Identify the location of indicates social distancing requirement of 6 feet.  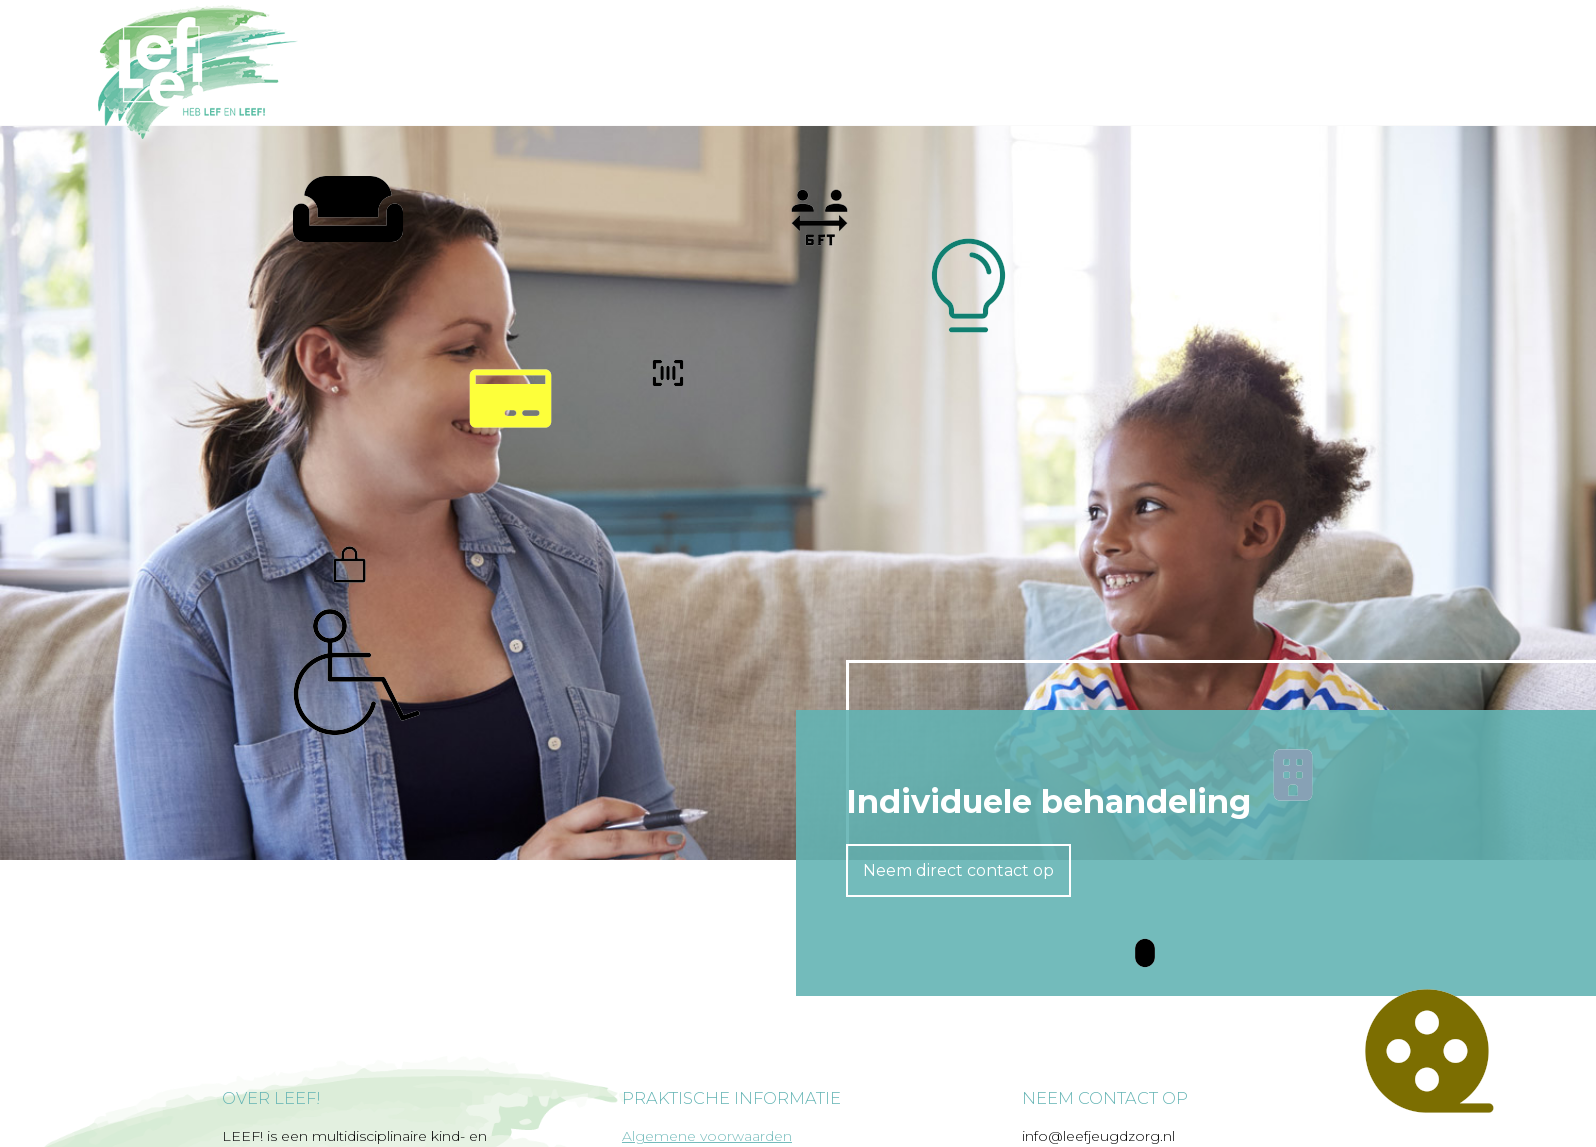
(819, 217).